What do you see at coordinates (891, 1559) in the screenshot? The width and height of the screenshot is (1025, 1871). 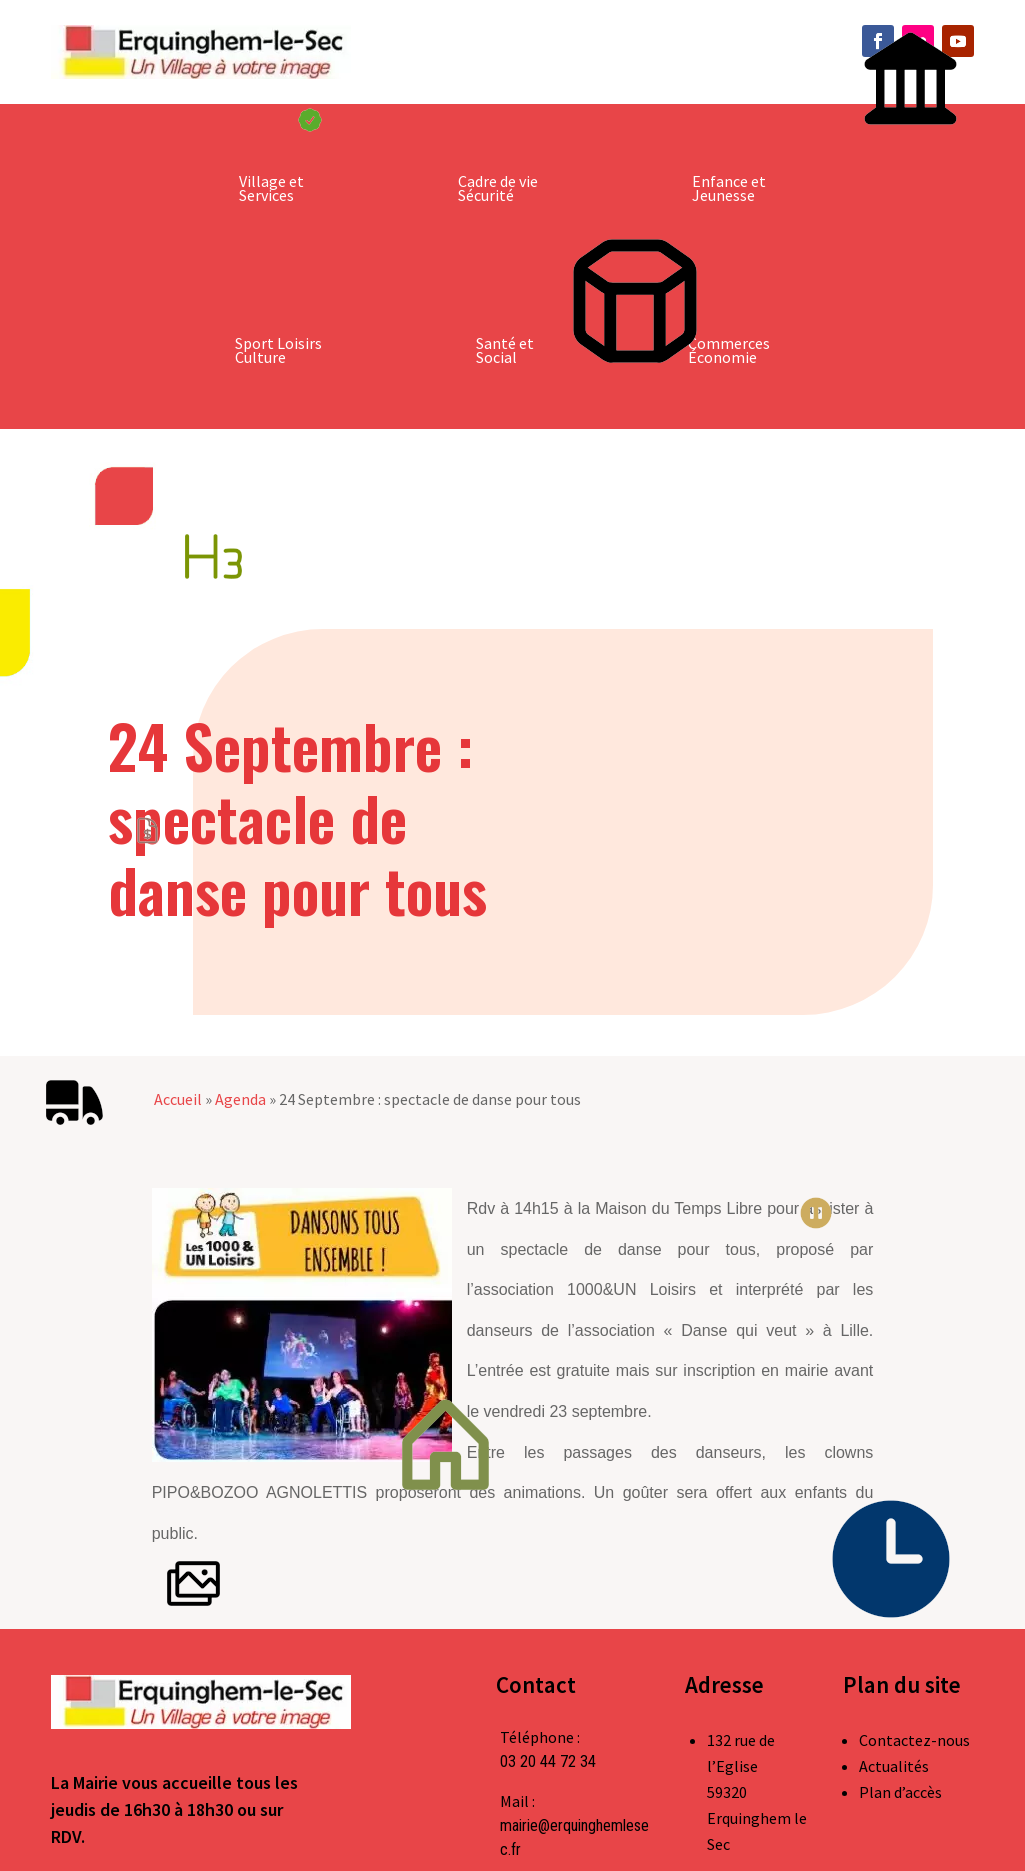 I see `view current time` at bounding box center [891, 1559].